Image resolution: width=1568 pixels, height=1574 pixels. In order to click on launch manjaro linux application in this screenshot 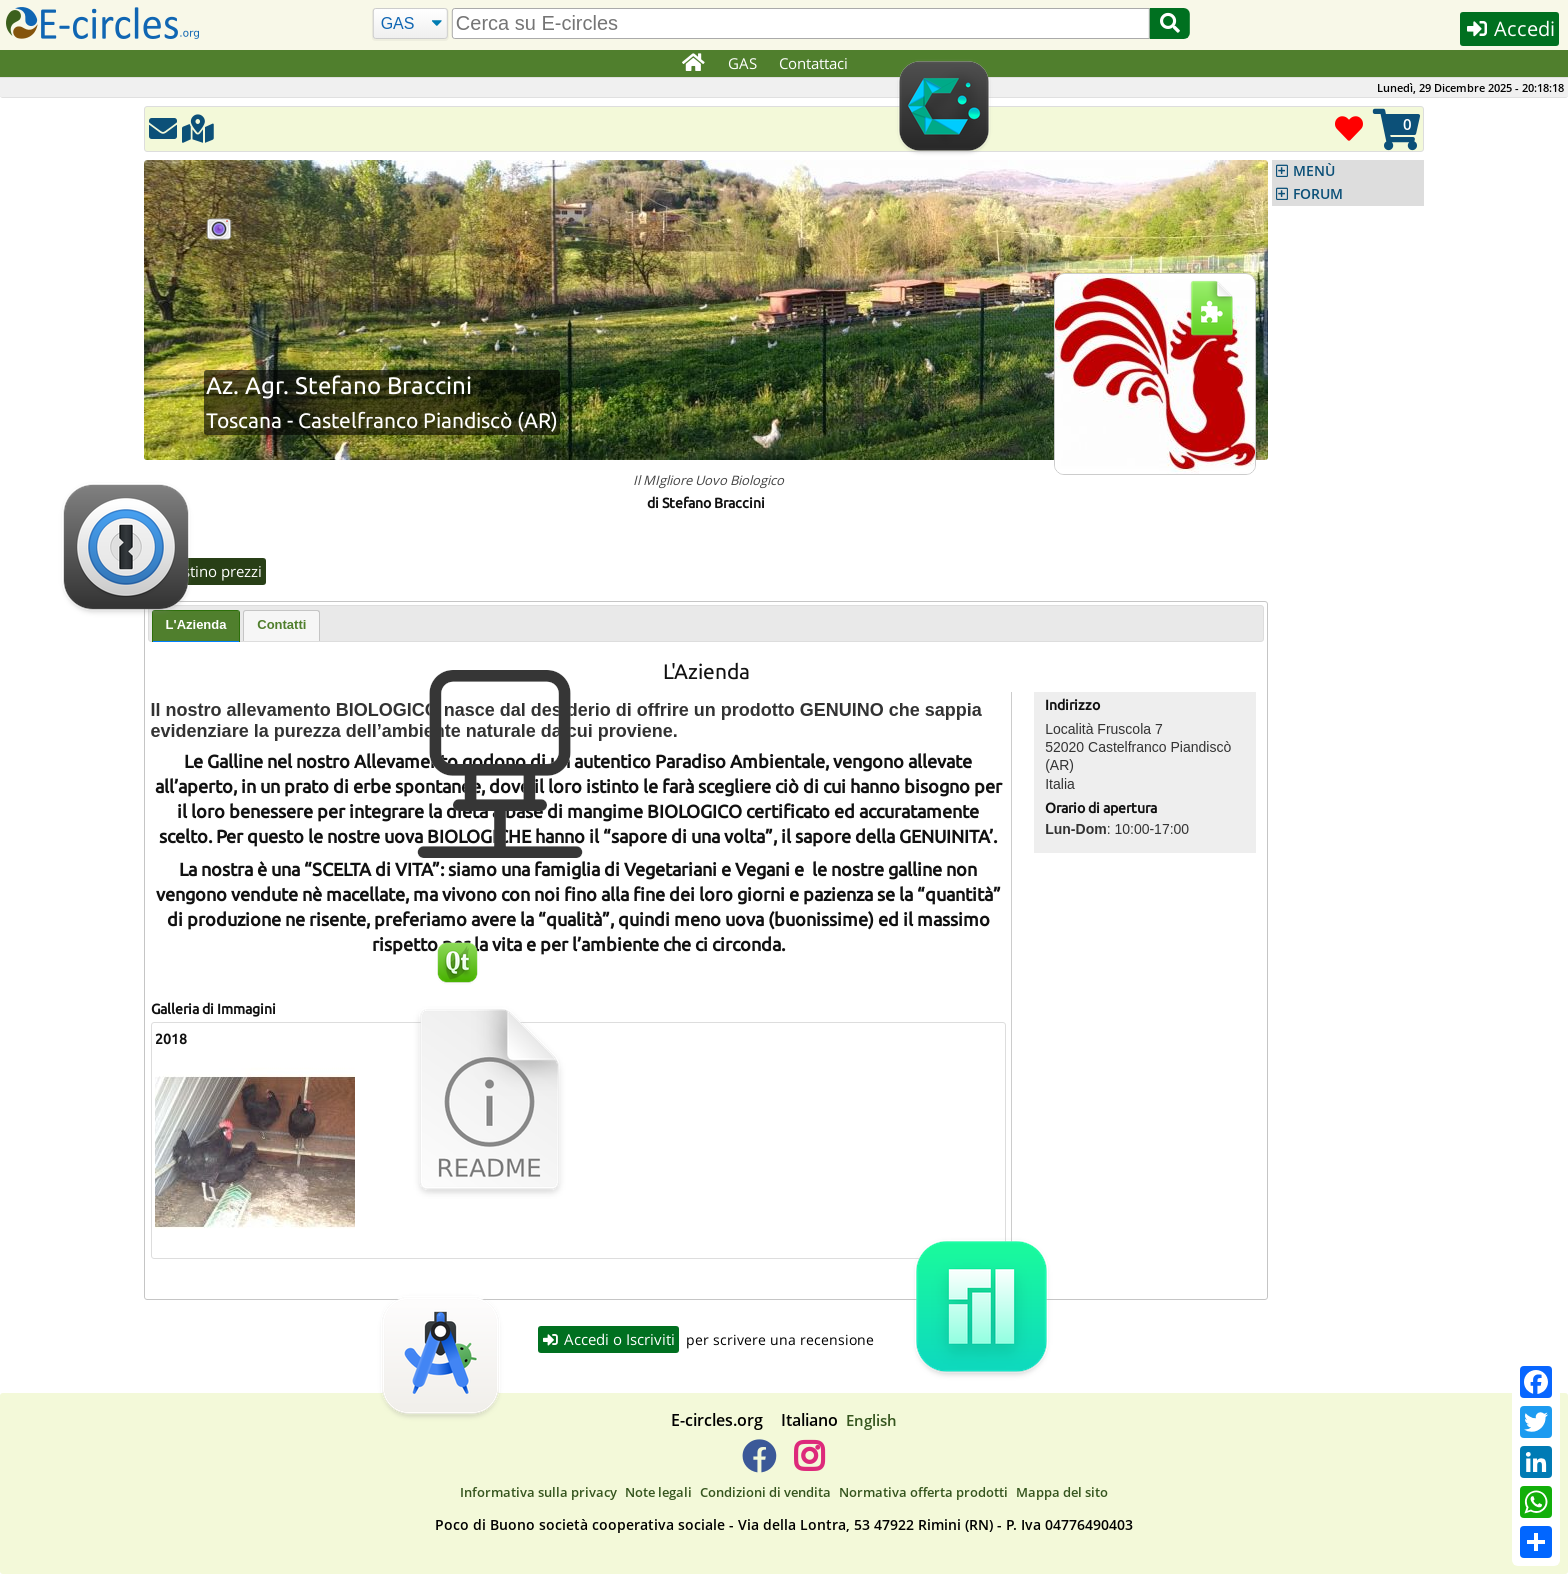, I will do `click(981, 1306)`.